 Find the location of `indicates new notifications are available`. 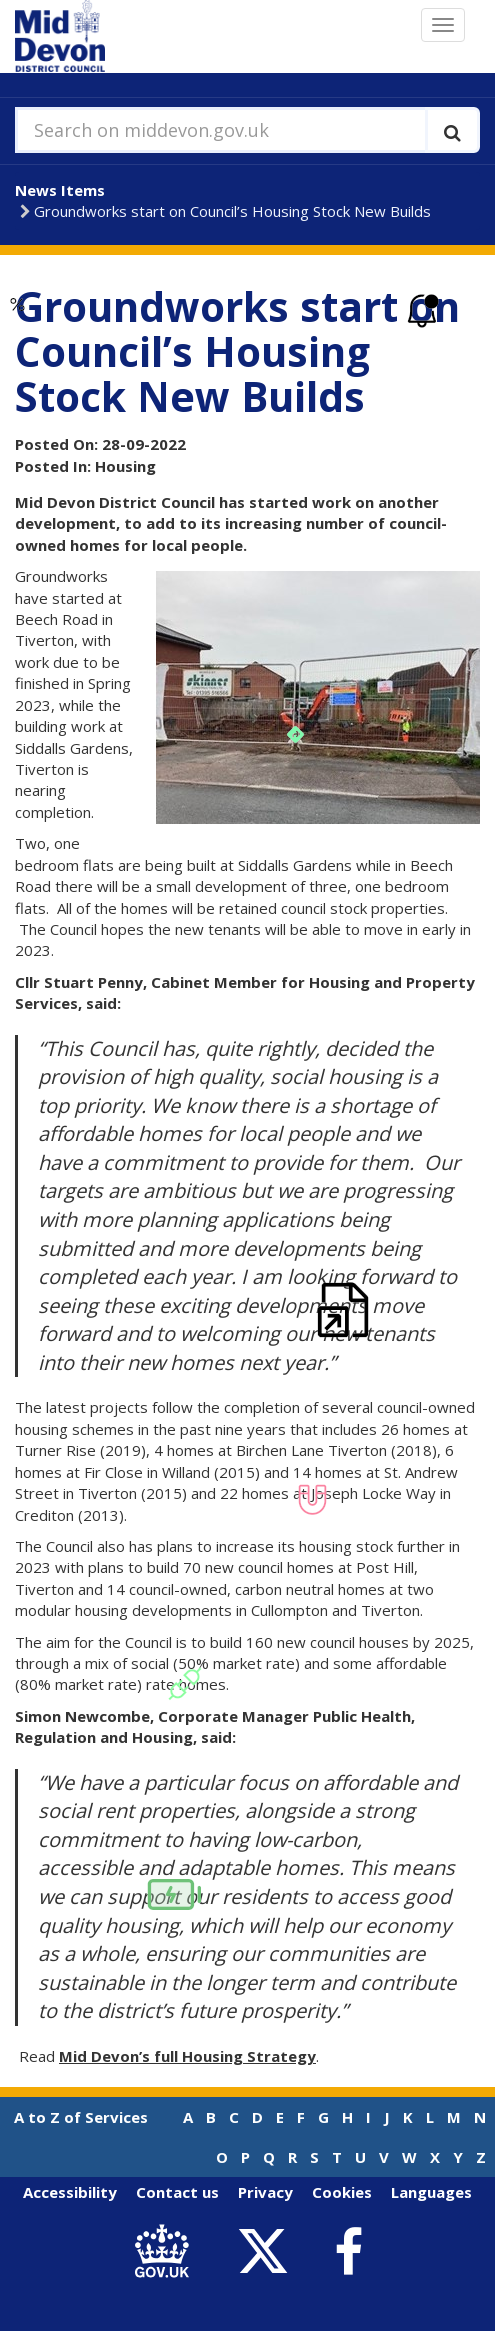

indicates new notifications are available is located at coordinates (422, 311).